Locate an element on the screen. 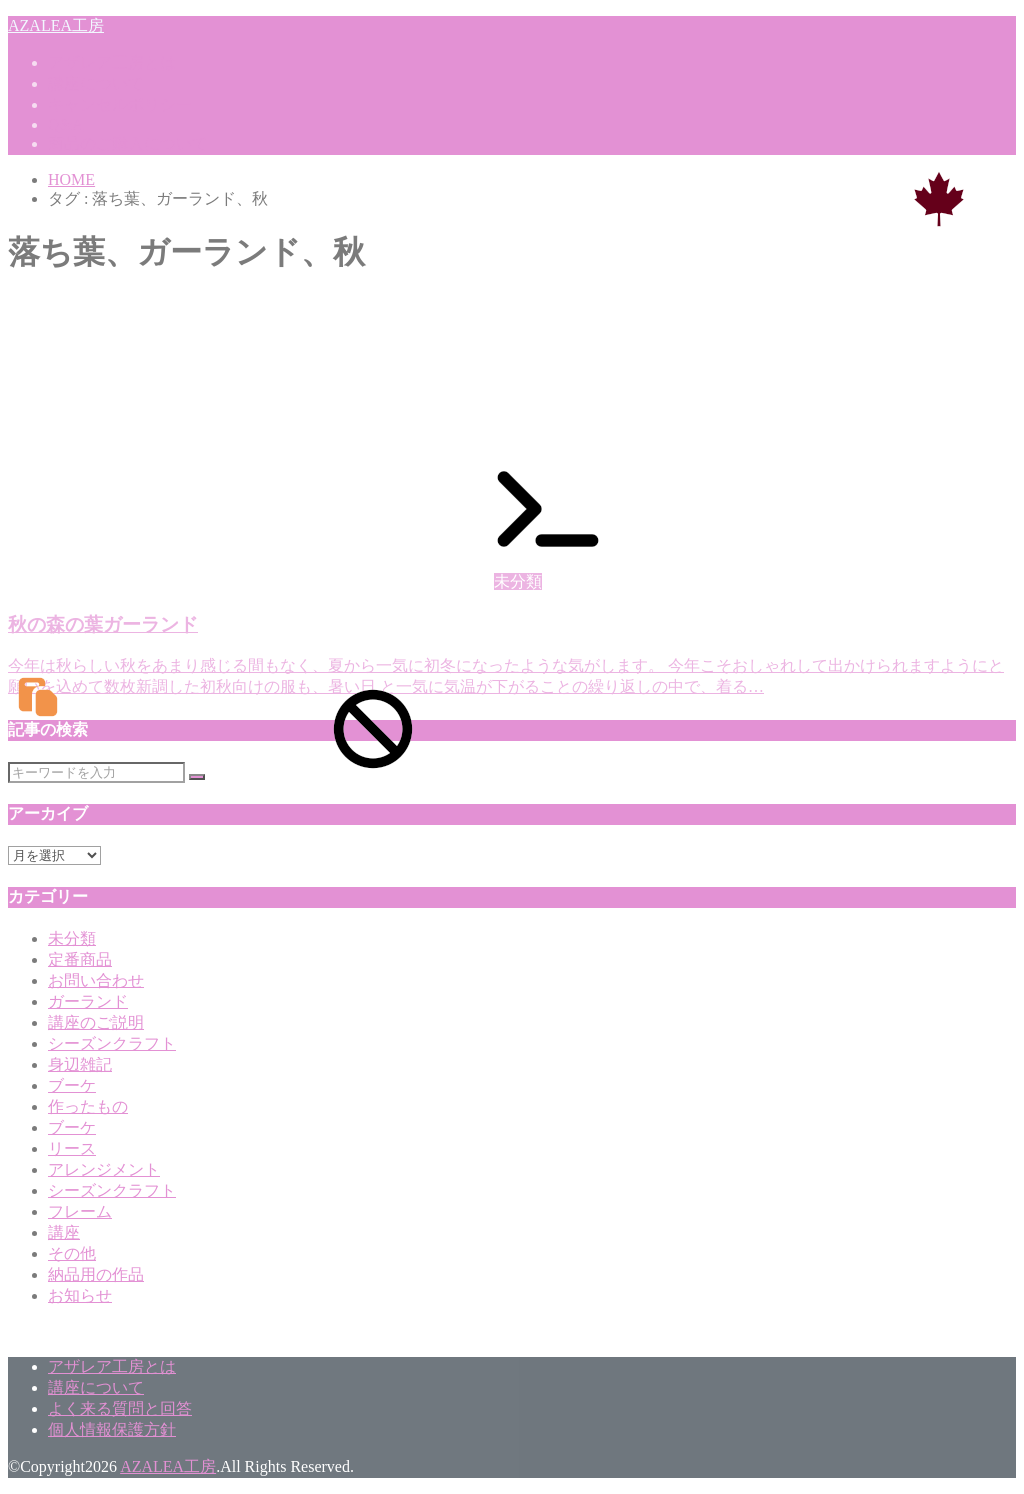  paste copied content from clipboard is located at coordinates (38, 697).